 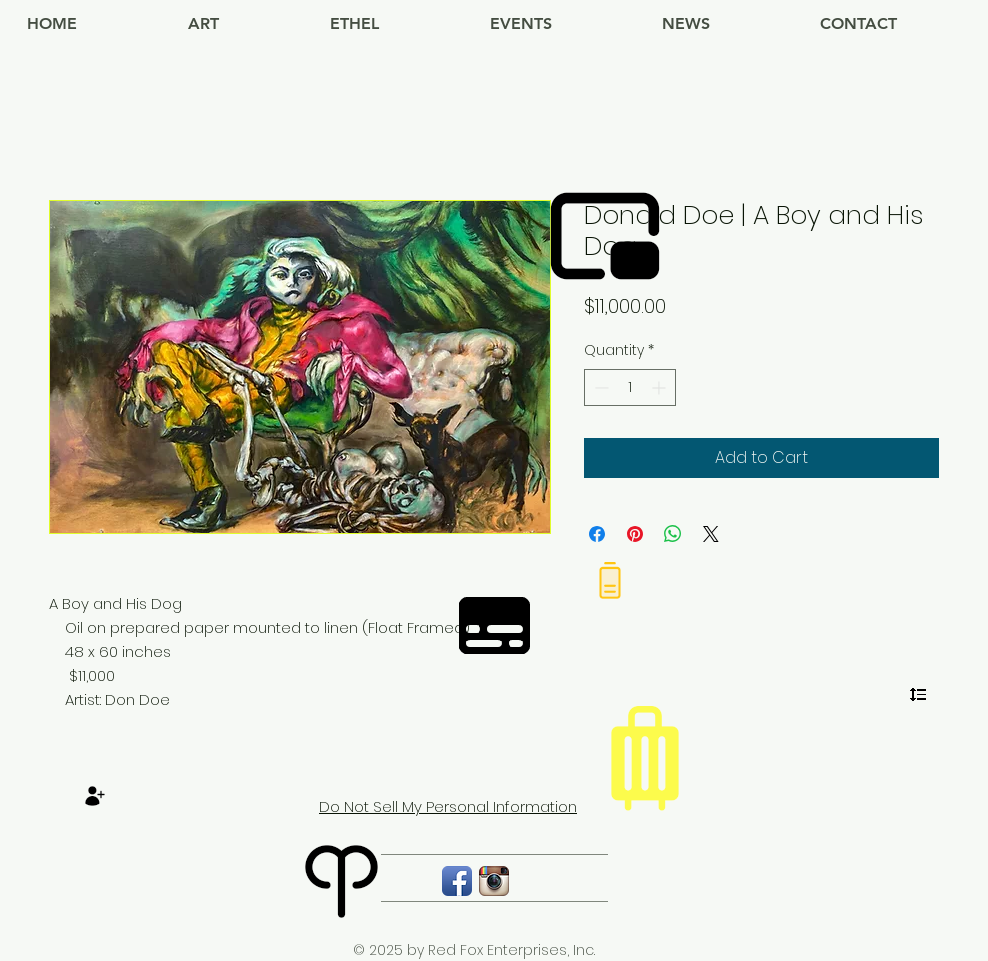 What do you see at coordinates (605, 236) in the screenshot?
I see `enable picture-in-picture mode` at bounding box center [605, 236].